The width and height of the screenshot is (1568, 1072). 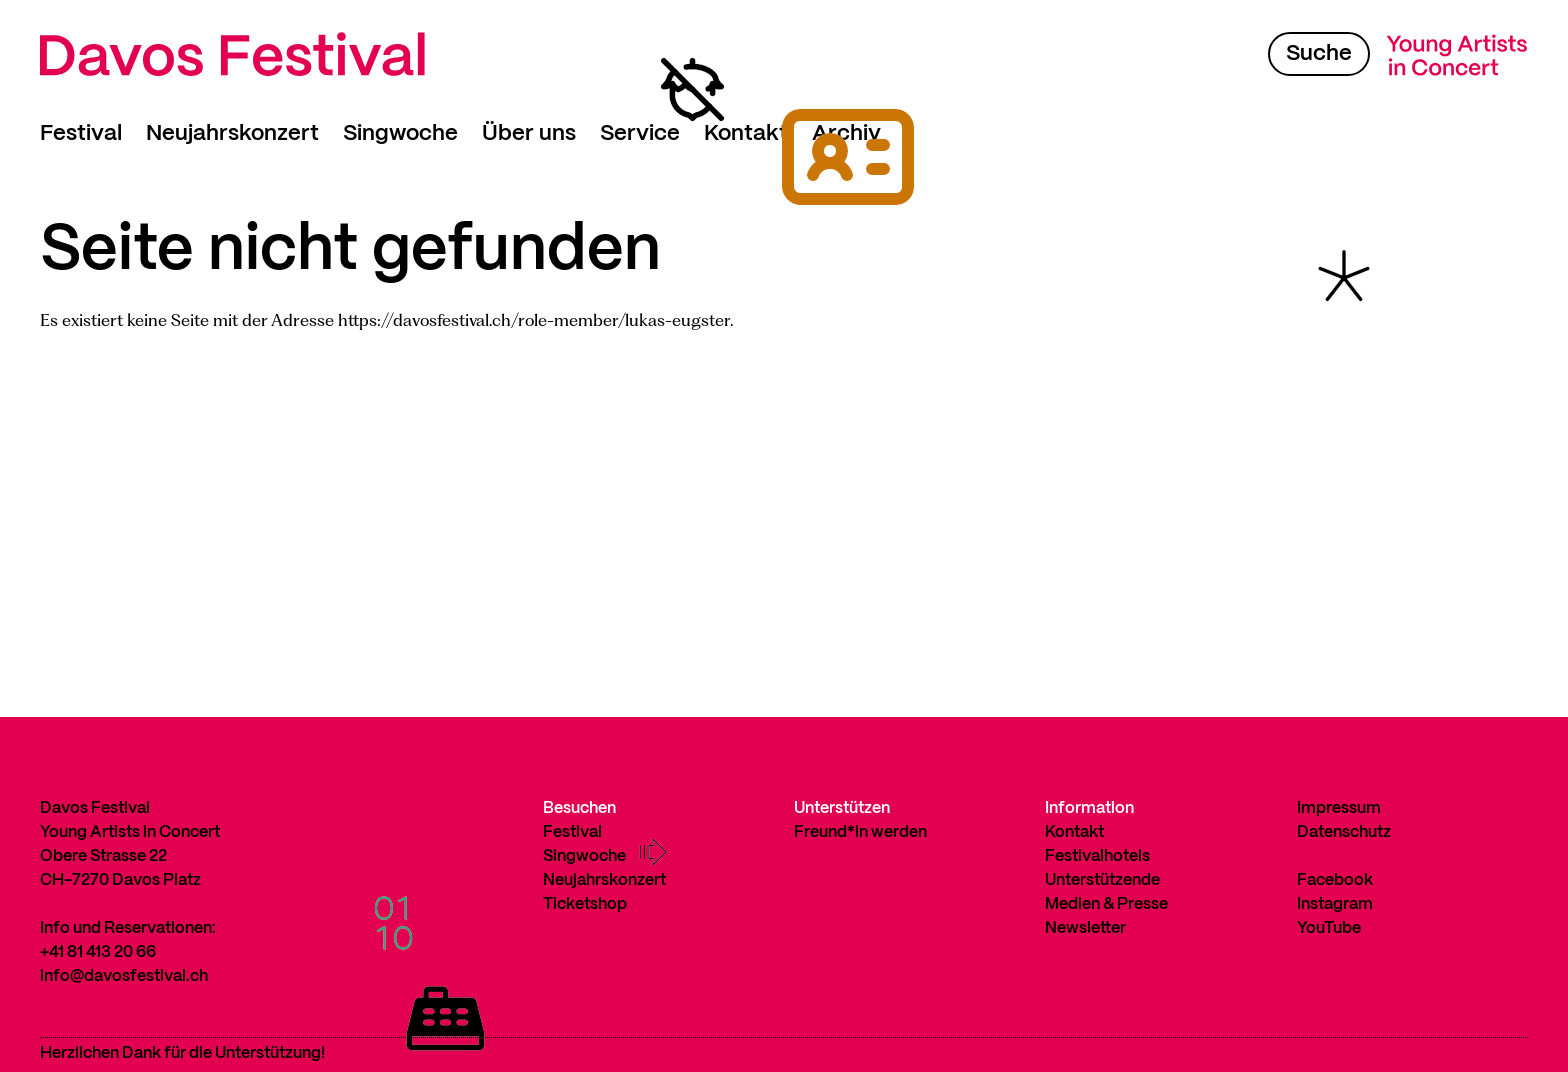 I want to click on indicates nut-free or no nuts allowed, so click(x=692, y=89).